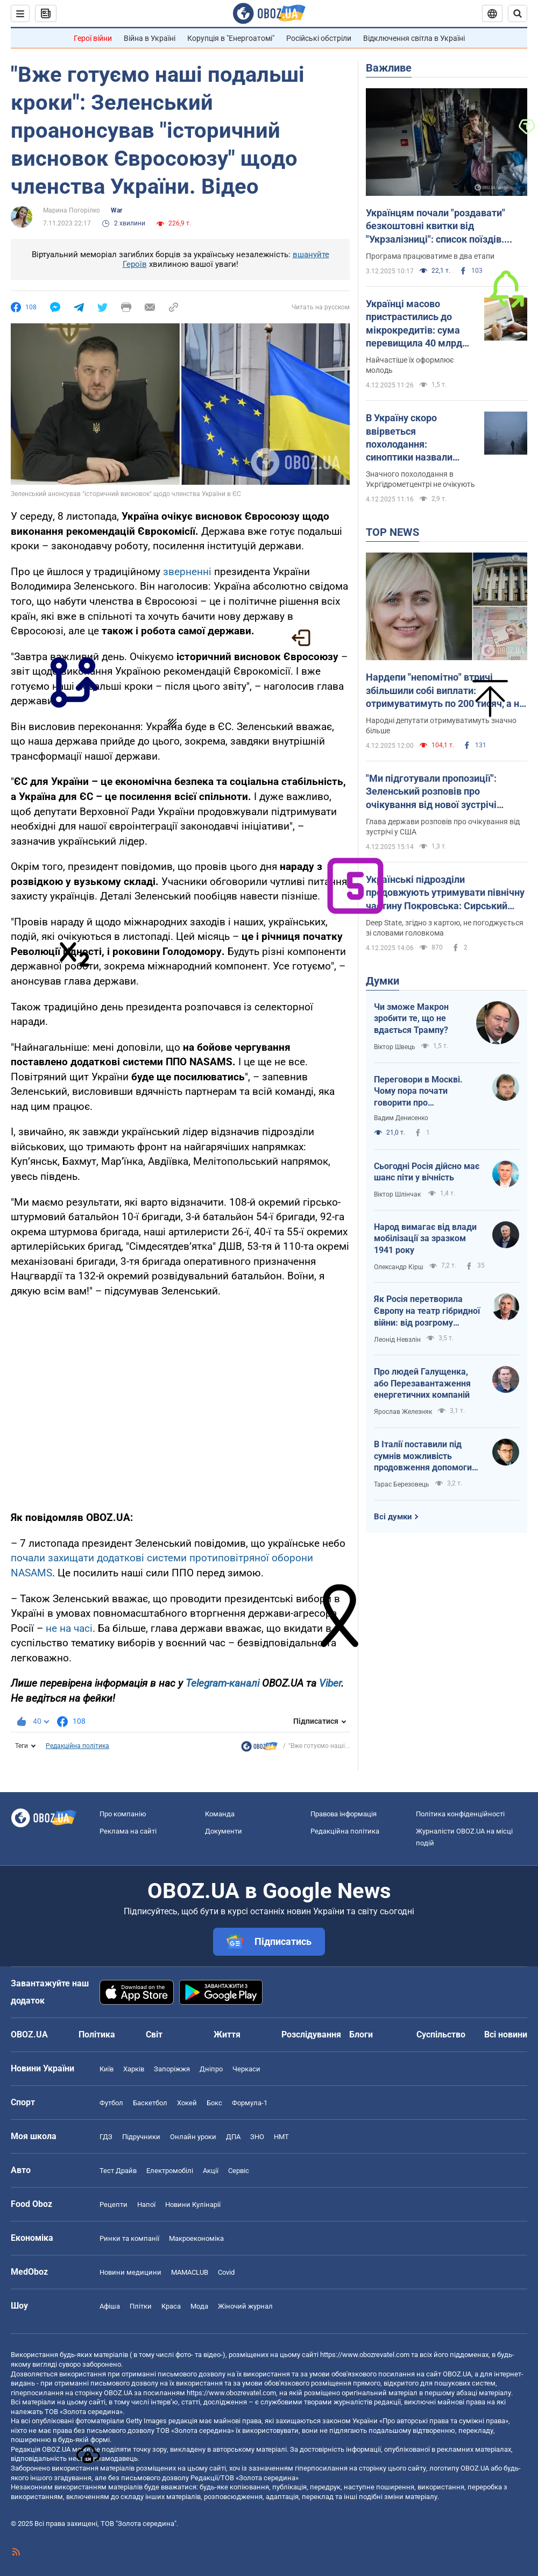  I want to click on change background style or pattern, so click(172, 723).